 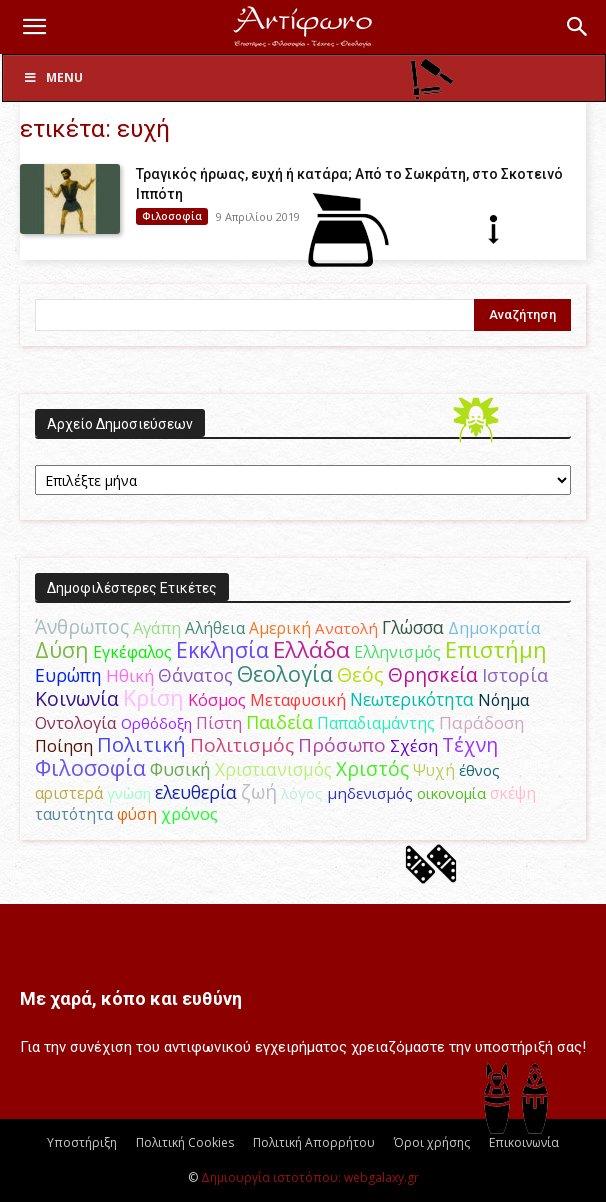 What do you see at coordinates (516, 1098) in the screenshot?
I see `access ancient Egyptian artifacts or collectibles` at bounding box center [516, 1098].